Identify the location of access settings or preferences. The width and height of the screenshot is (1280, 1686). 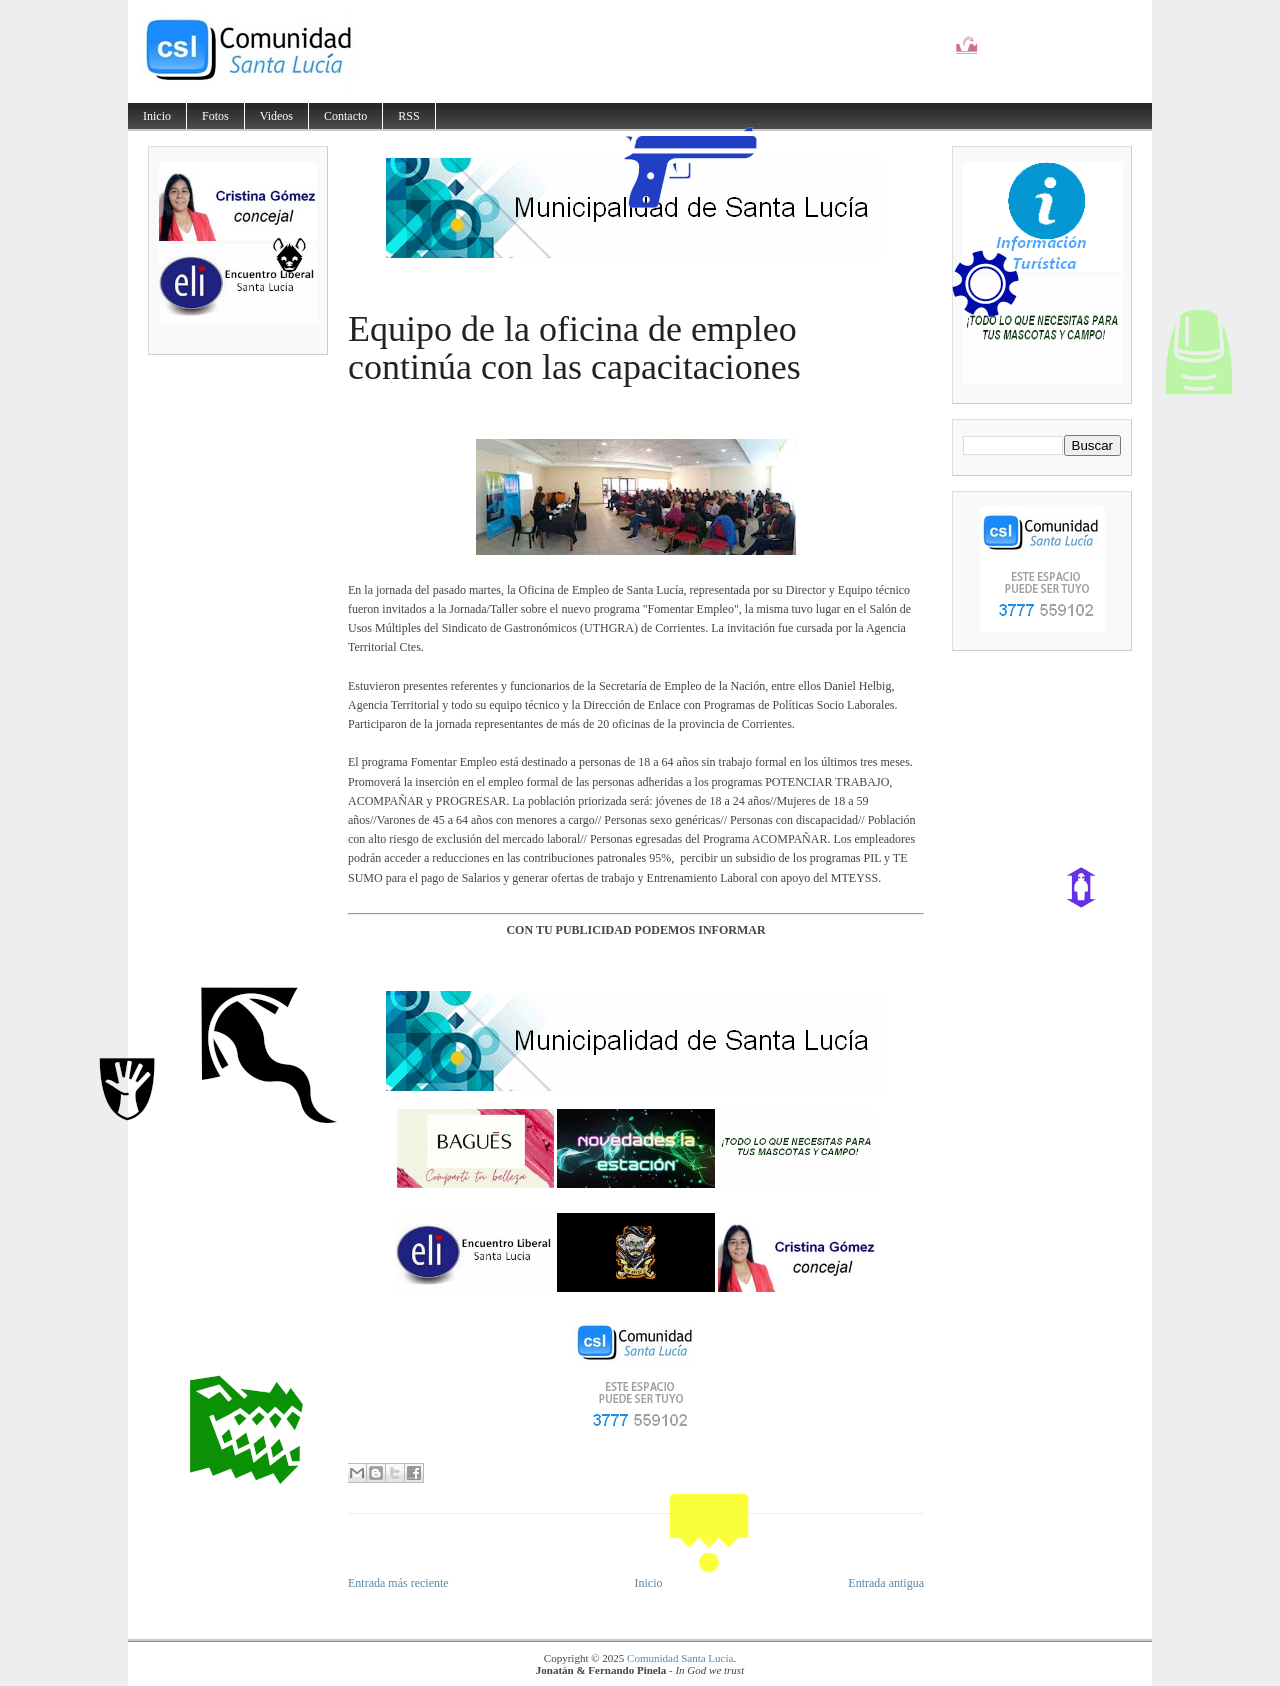
(985, 283).